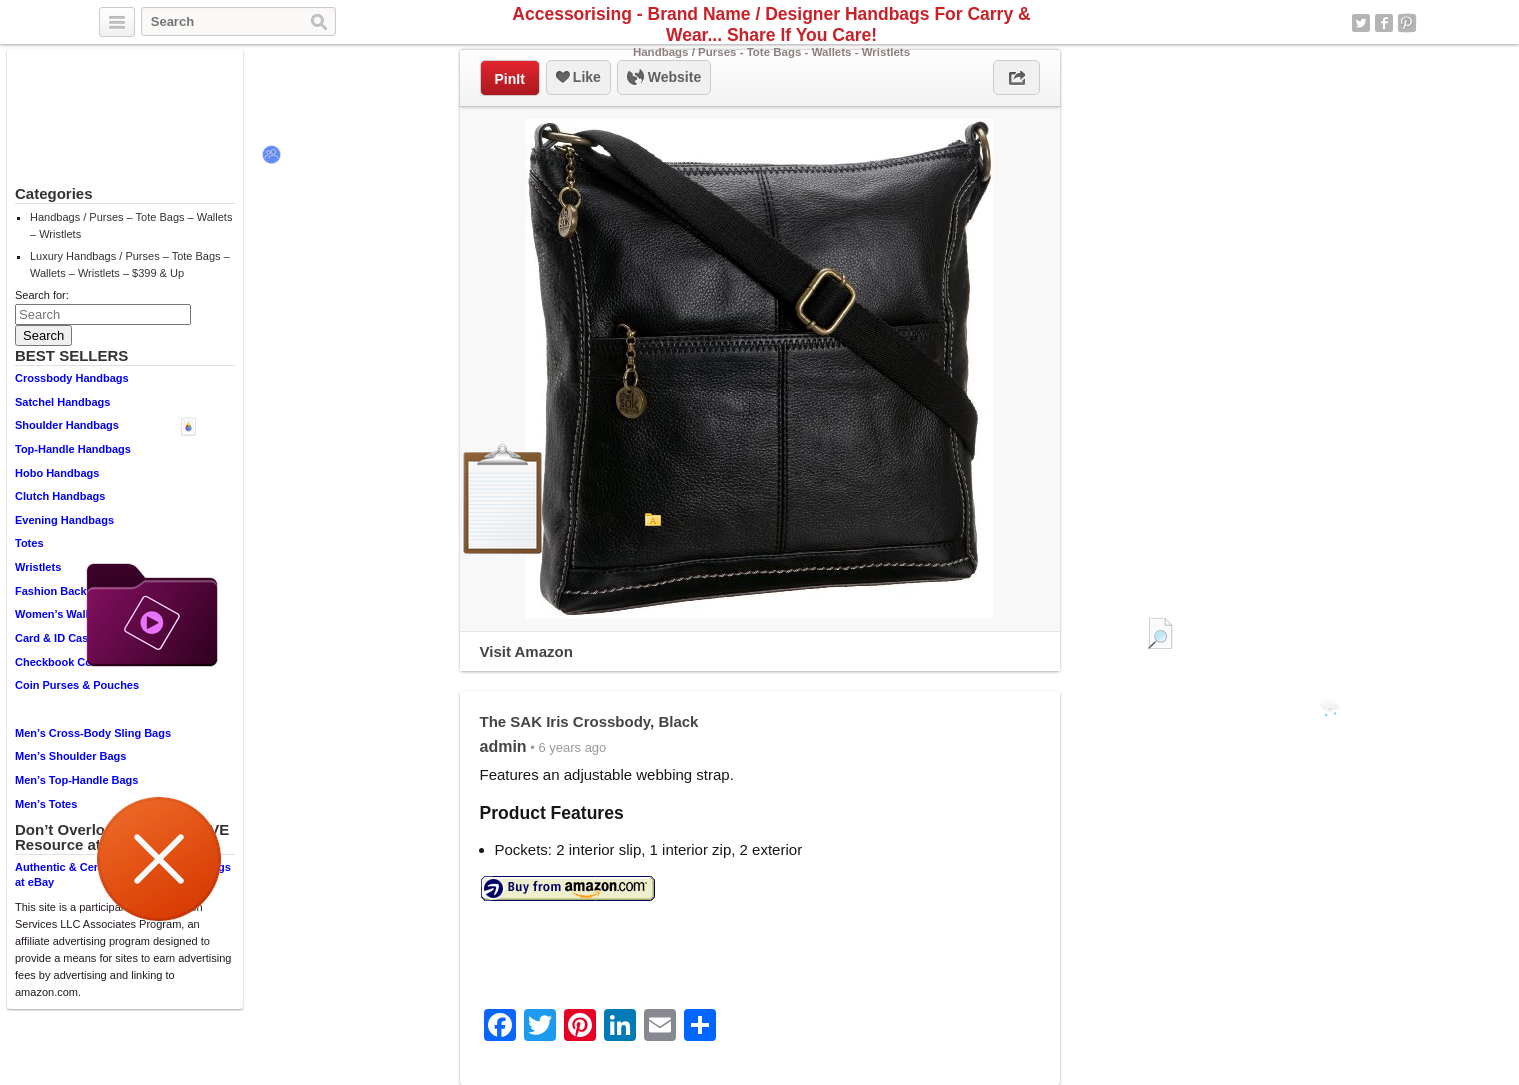 The width and height of the screenshot is (1519, 1085). What do you see at coordinates (159, 859) in the screenshot?
I see `indicates an error or failed action` at bounding box center [159, 859].